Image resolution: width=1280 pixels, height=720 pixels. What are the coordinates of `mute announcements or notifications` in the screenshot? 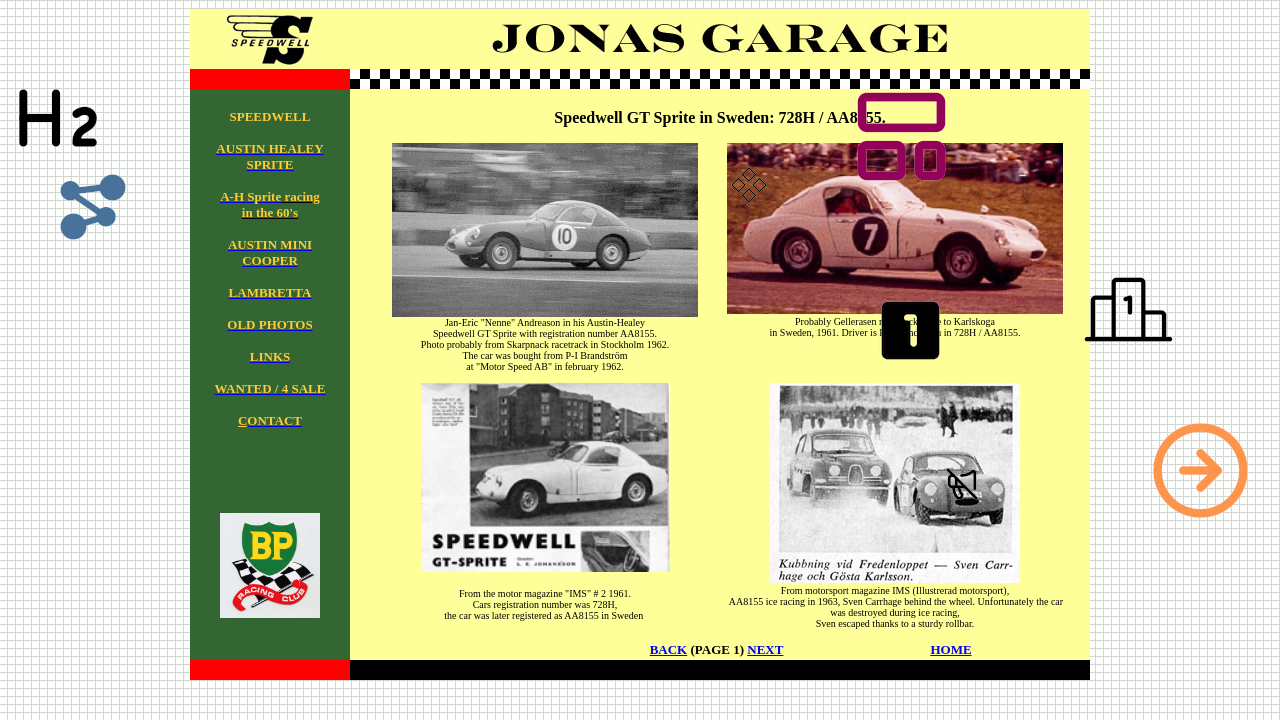 It's located at (962, 484).